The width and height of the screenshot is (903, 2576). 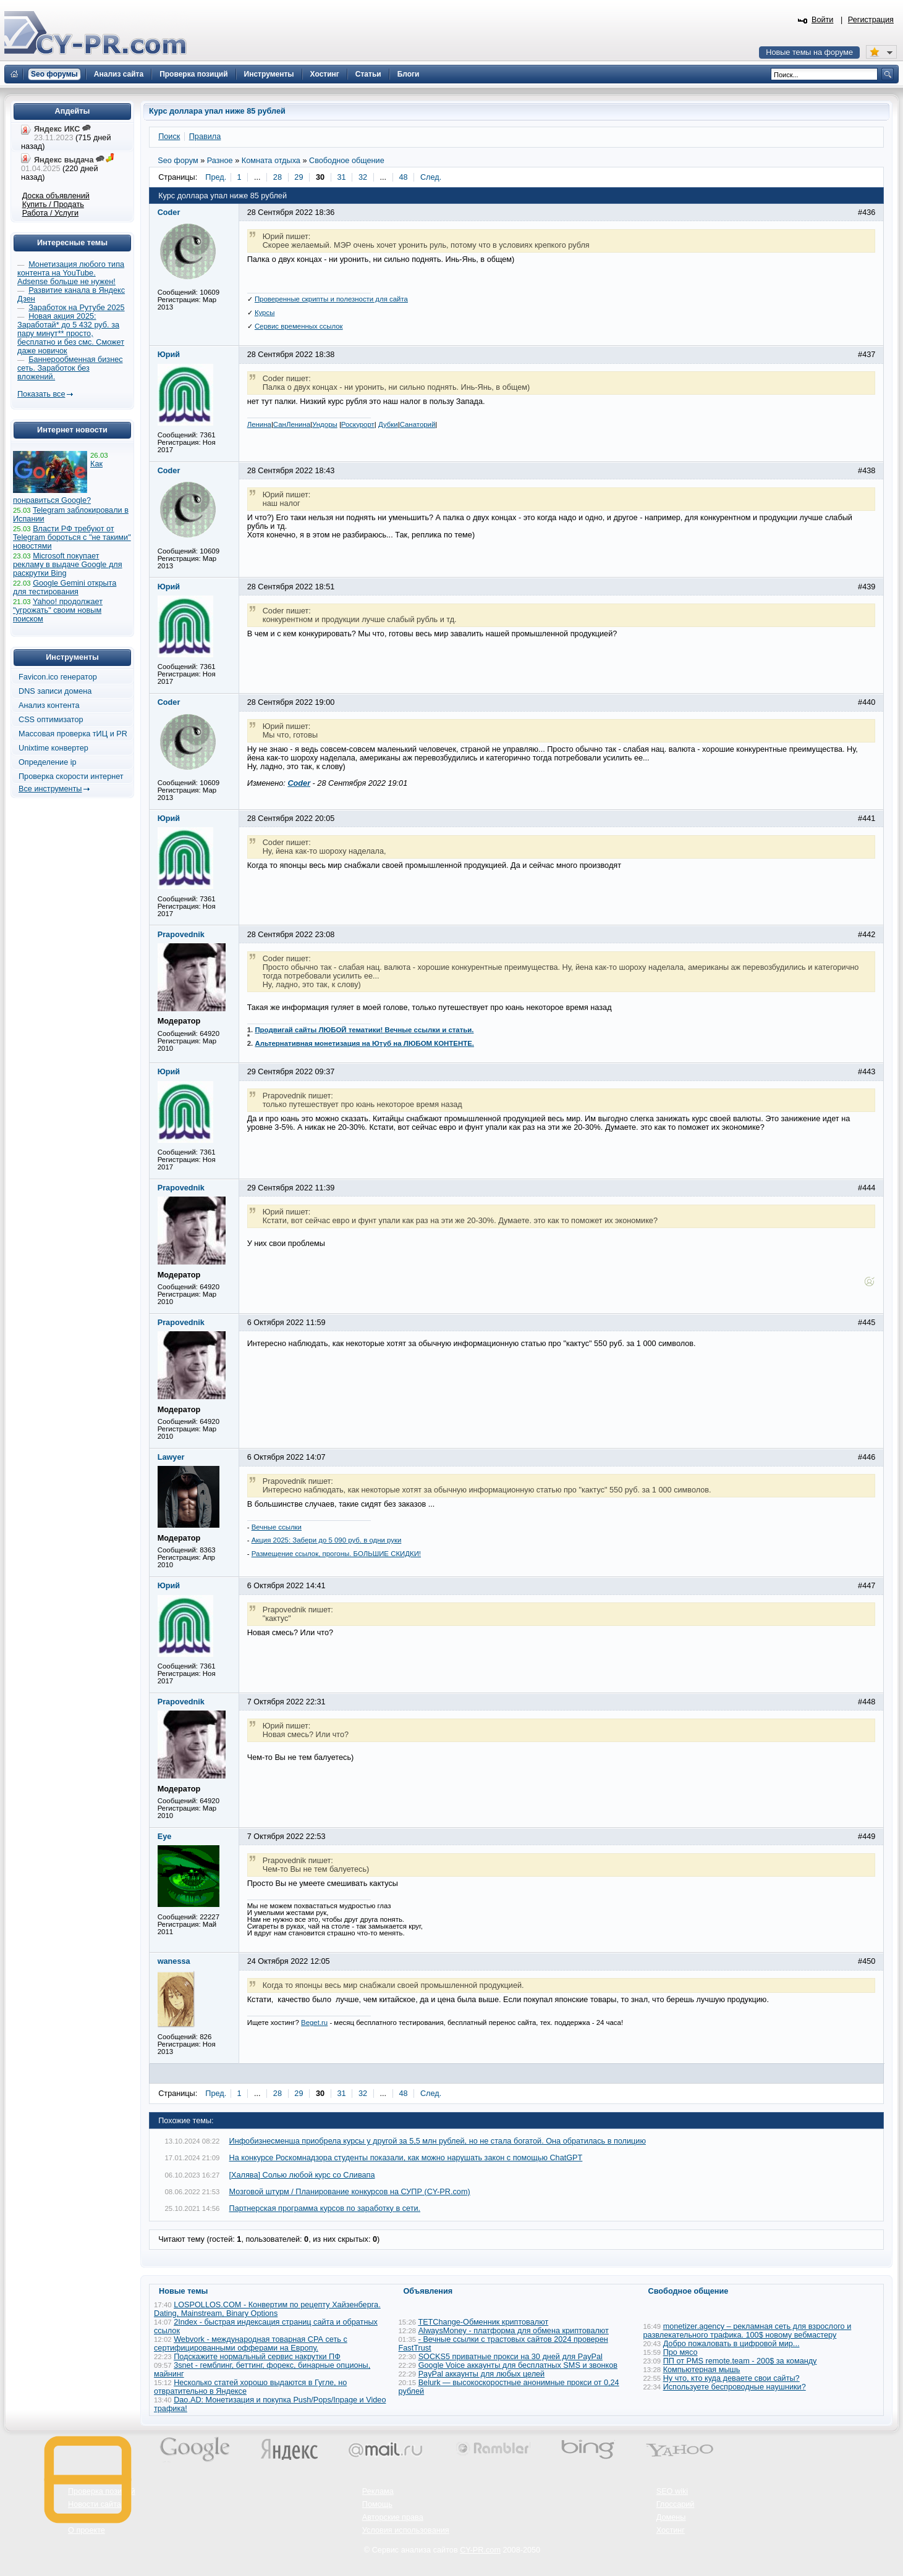 What do you see at coordinates (869, 1281) in the screenshot?
I see `verified user account` at bounding box center [869, 1281].